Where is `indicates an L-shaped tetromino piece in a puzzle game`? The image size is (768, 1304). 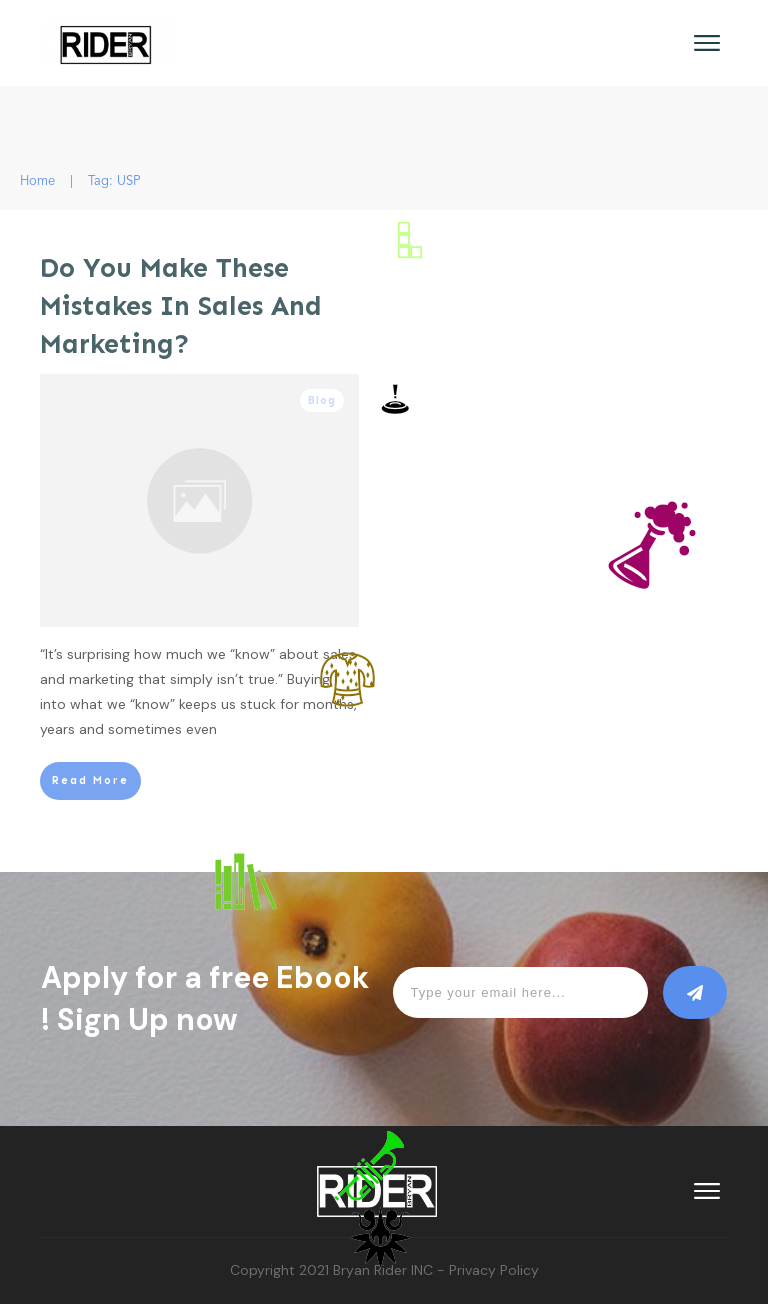 indicates an L-shaped tetromino piece in a puzzle game is located at coordinates (410, 240).